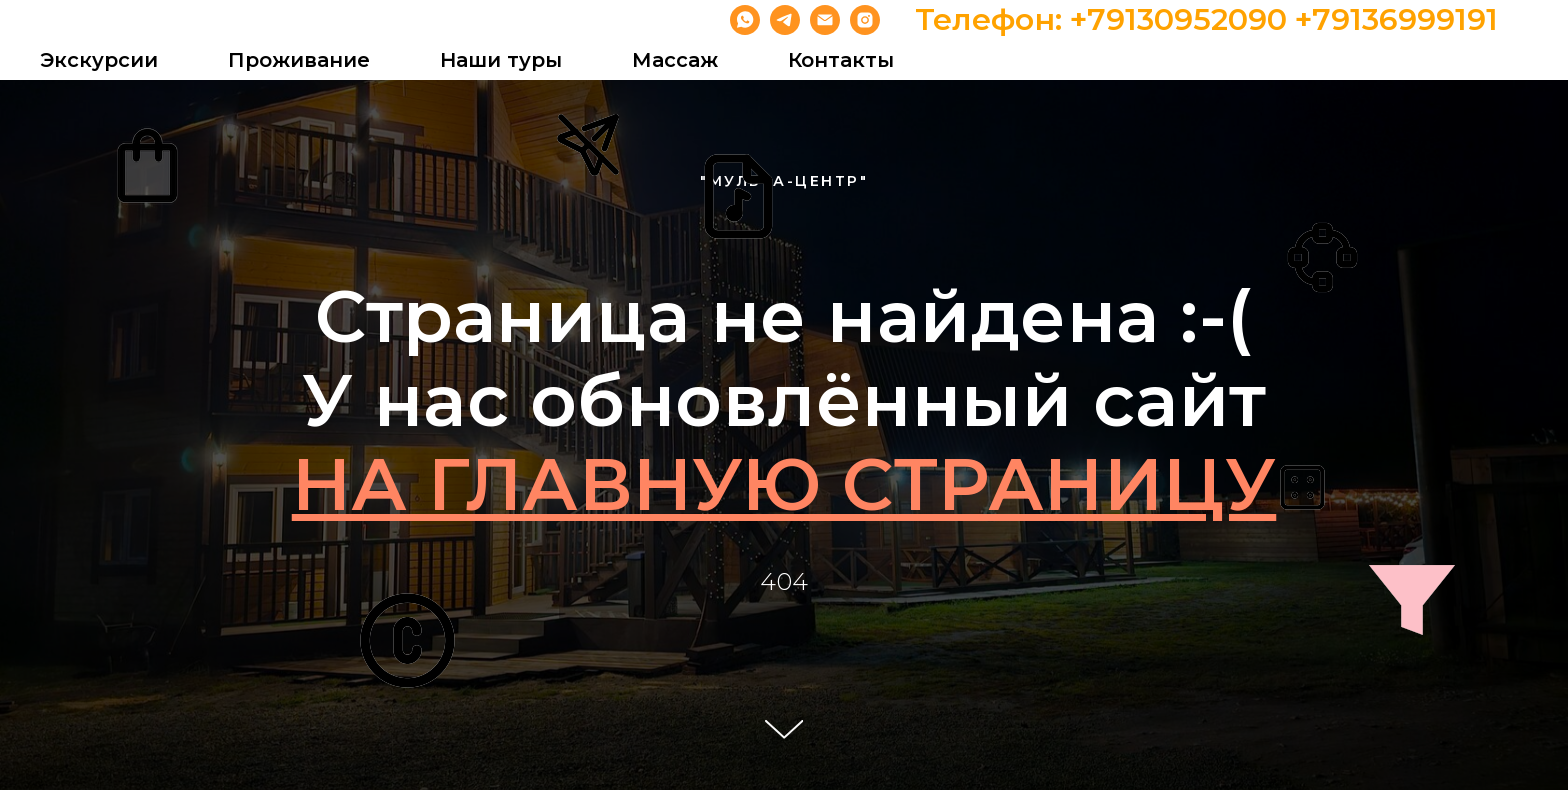  I want to click on edit bezier curve anchor points, so click(1322, 257).